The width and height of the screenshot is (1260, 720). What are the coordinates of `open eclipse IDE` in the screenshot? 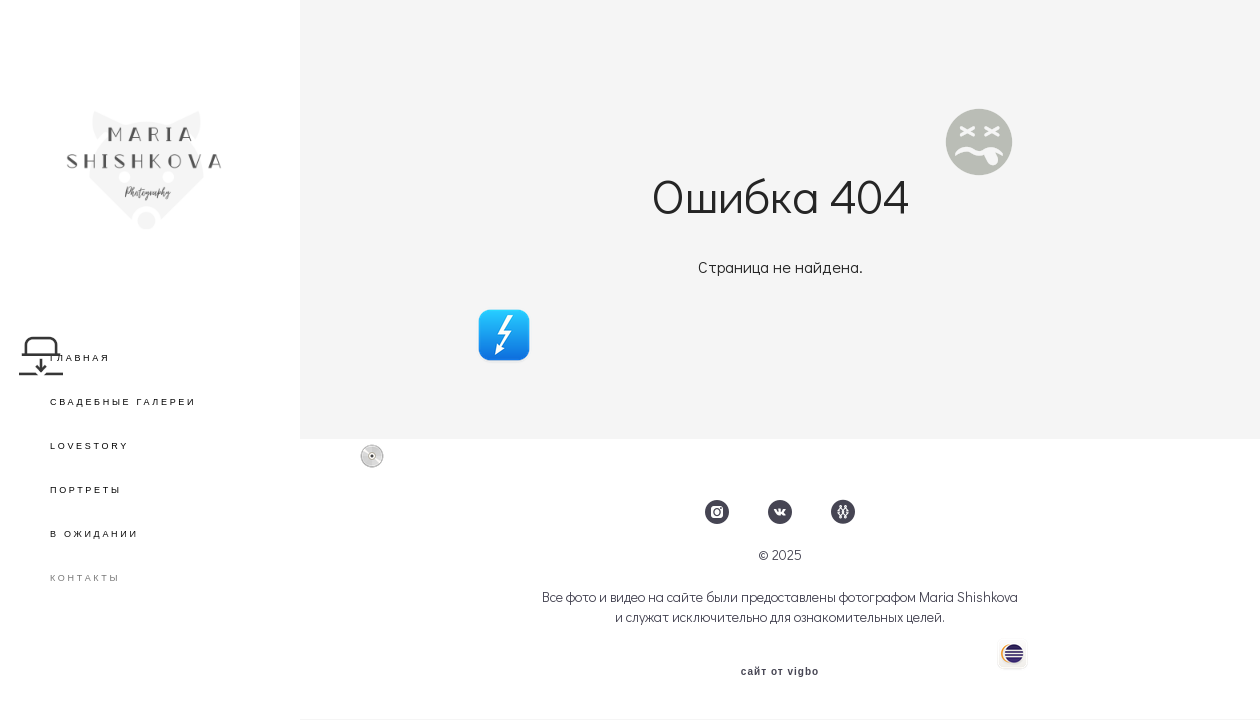 It's located at (1012, 653).